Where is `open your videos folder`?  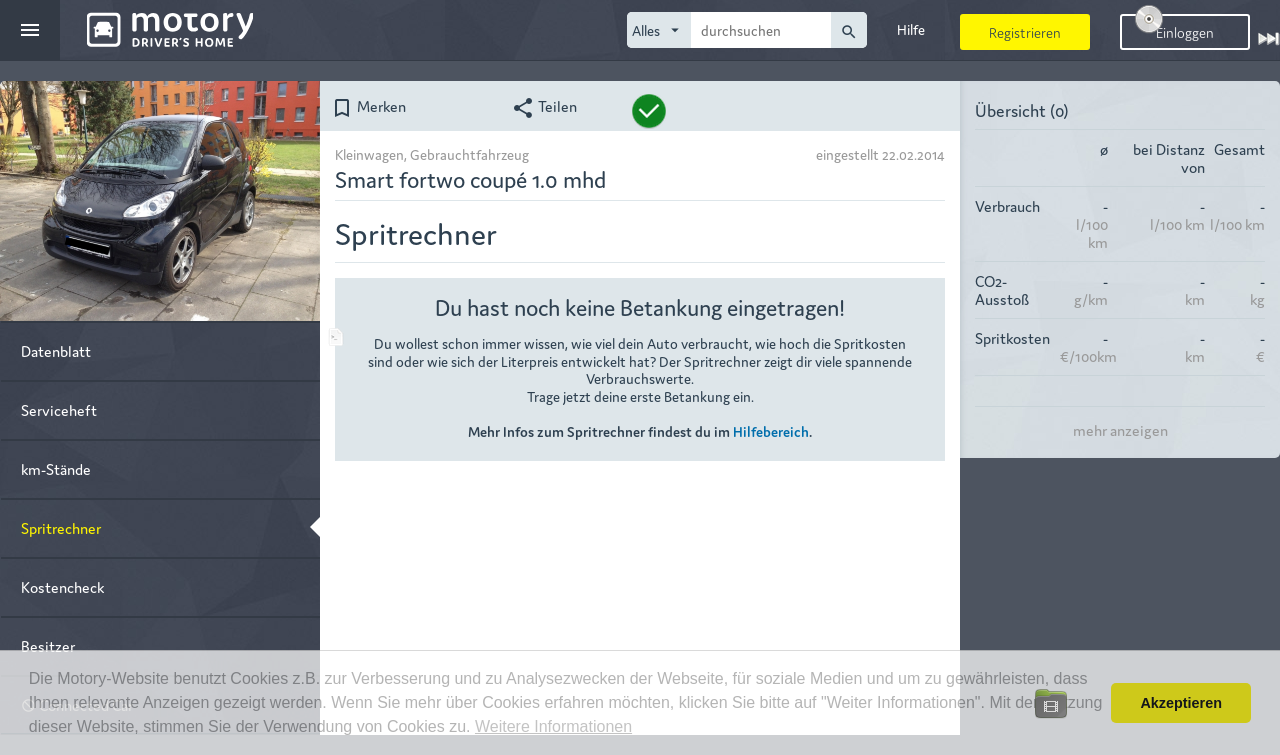
open your videos folder is located at coordinates (1051, 703).